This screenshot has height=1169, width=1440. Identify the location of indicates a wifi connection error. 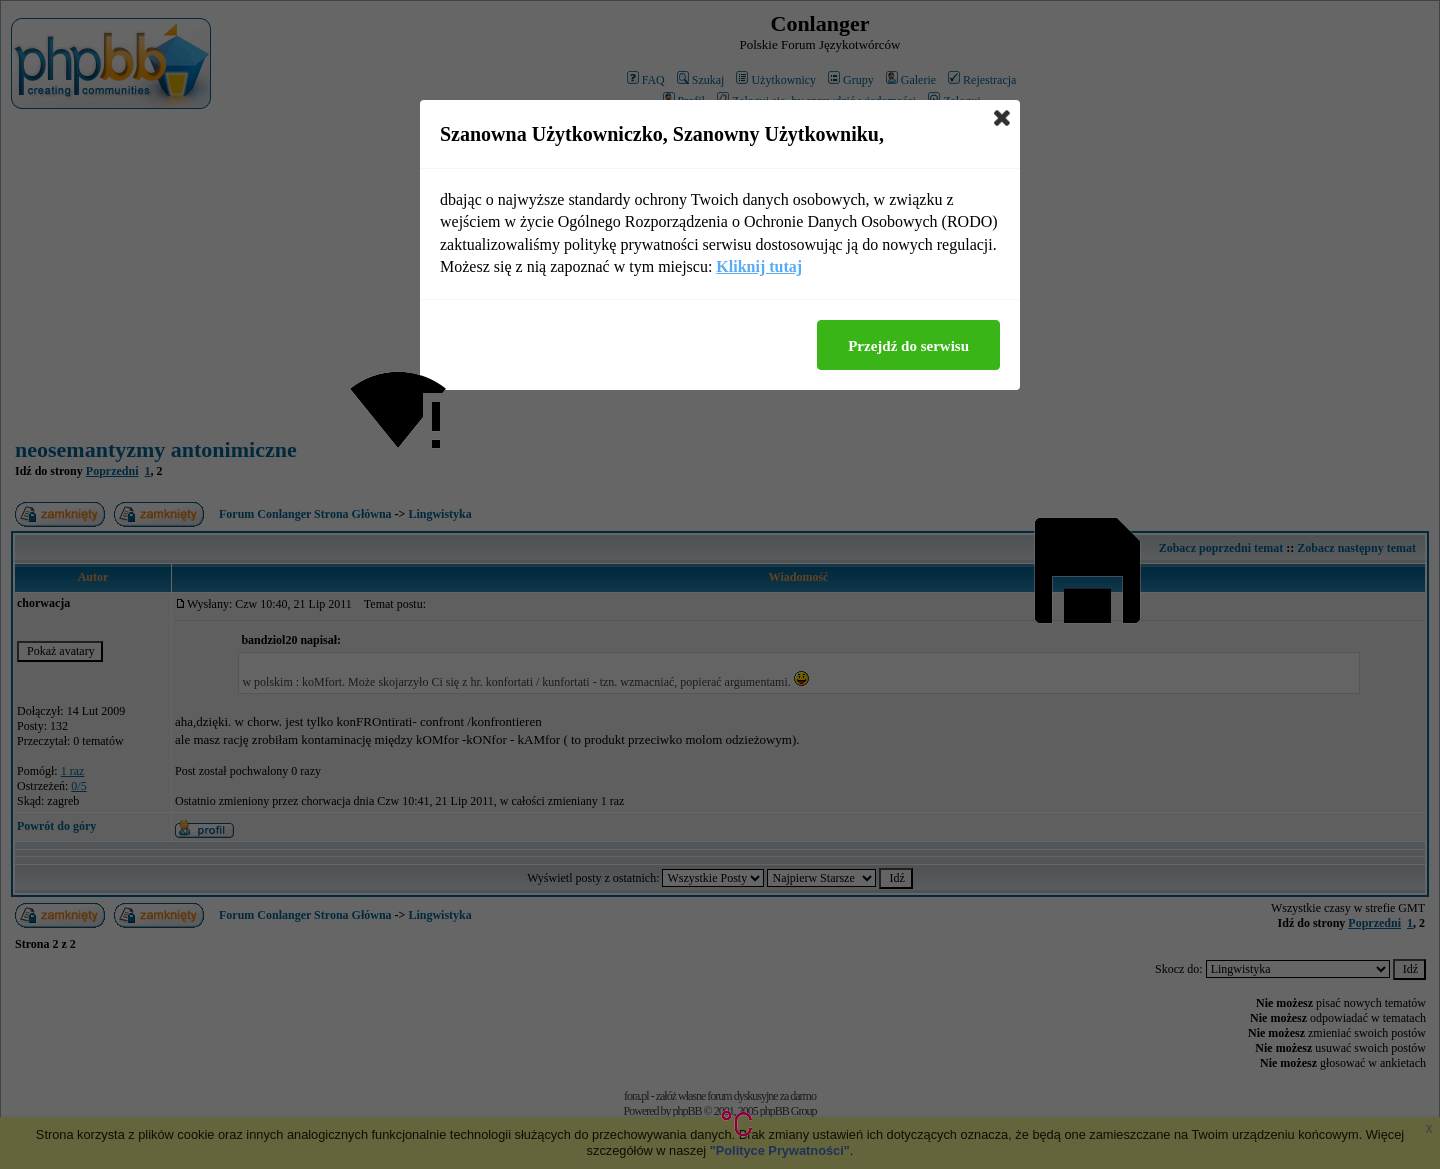
(398, 410).